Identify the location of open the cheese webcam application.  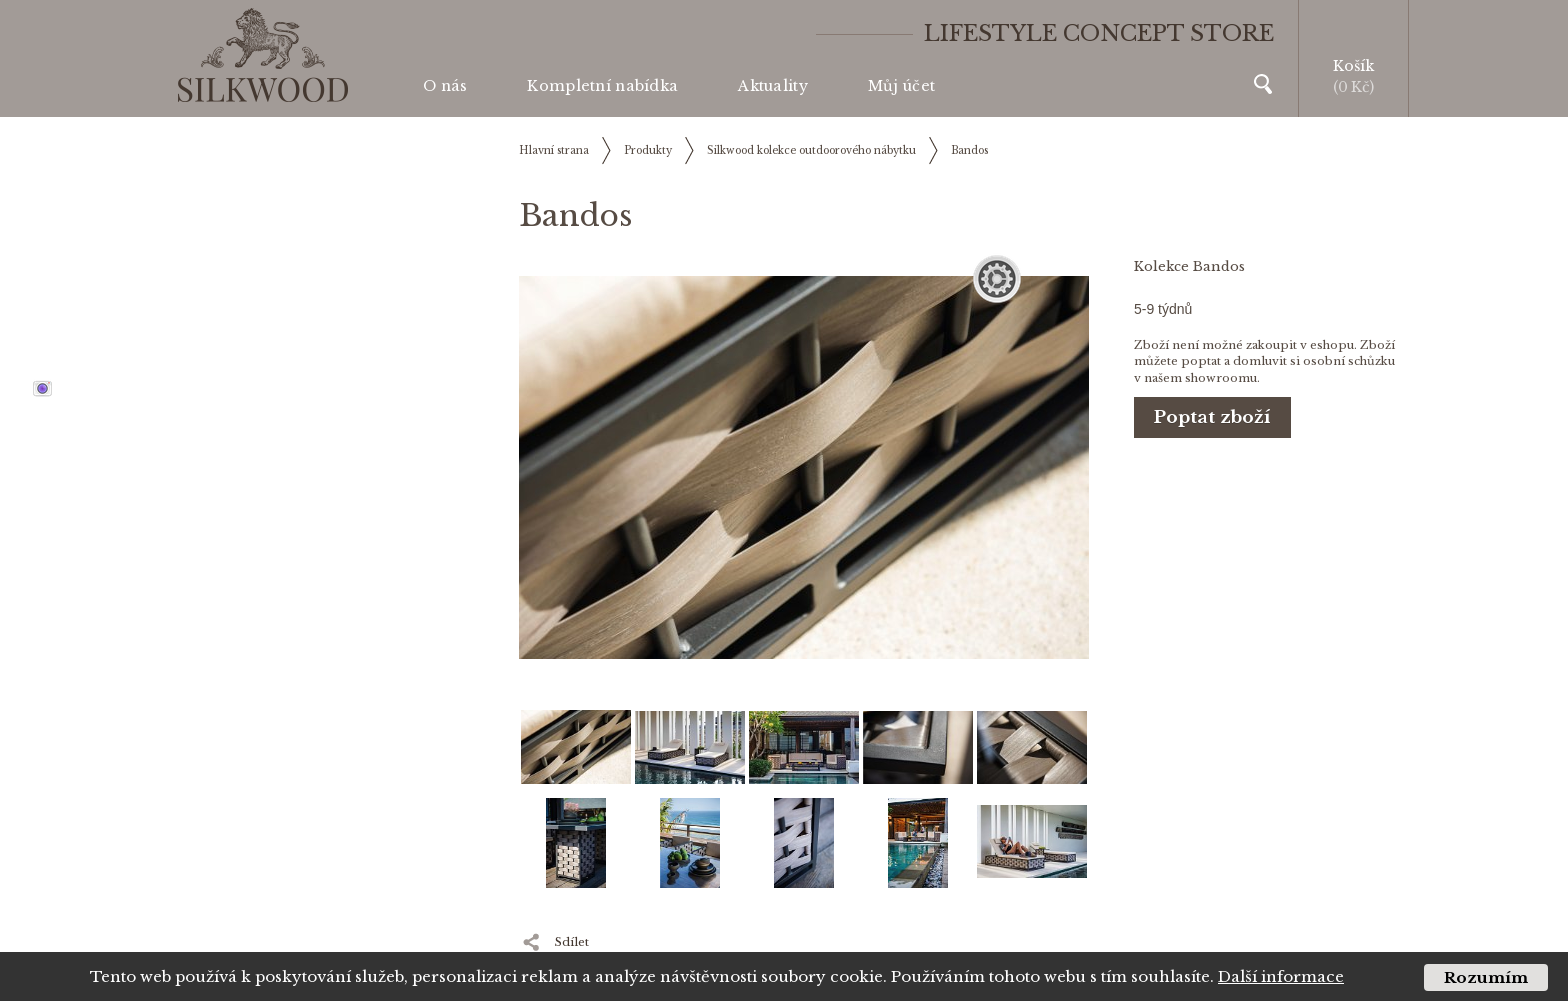
(42, 388).